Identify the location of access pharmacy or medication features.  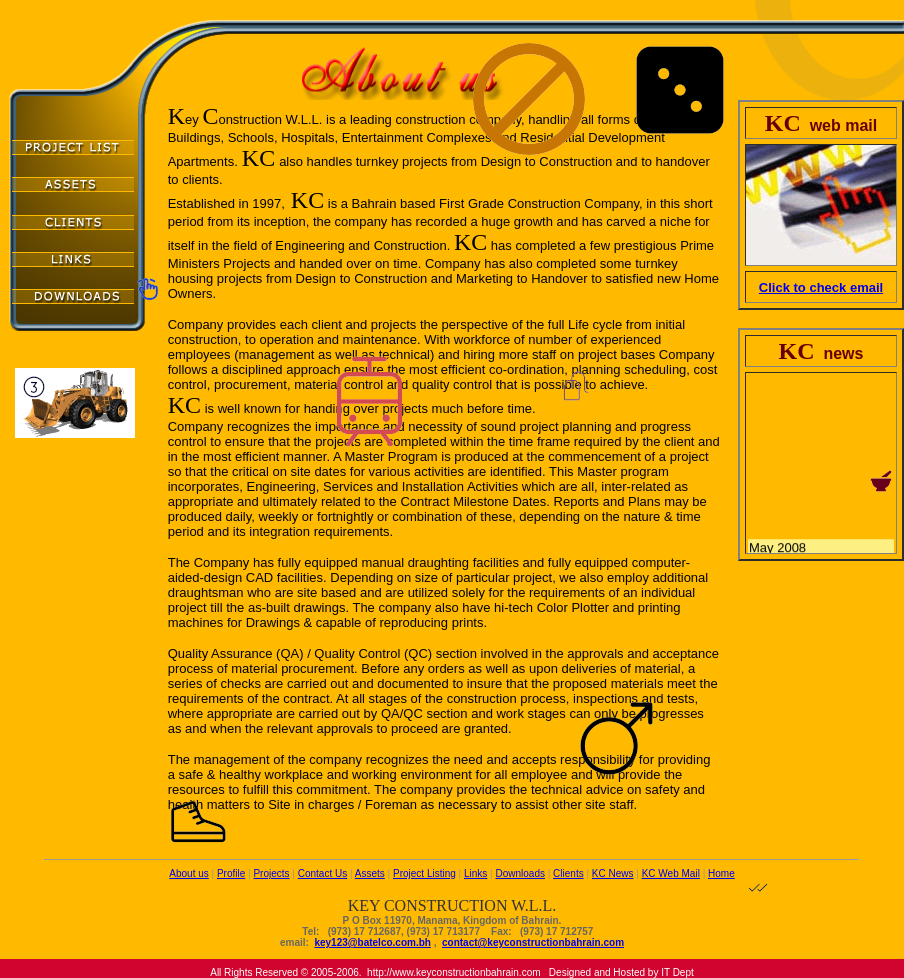
(881, 481).